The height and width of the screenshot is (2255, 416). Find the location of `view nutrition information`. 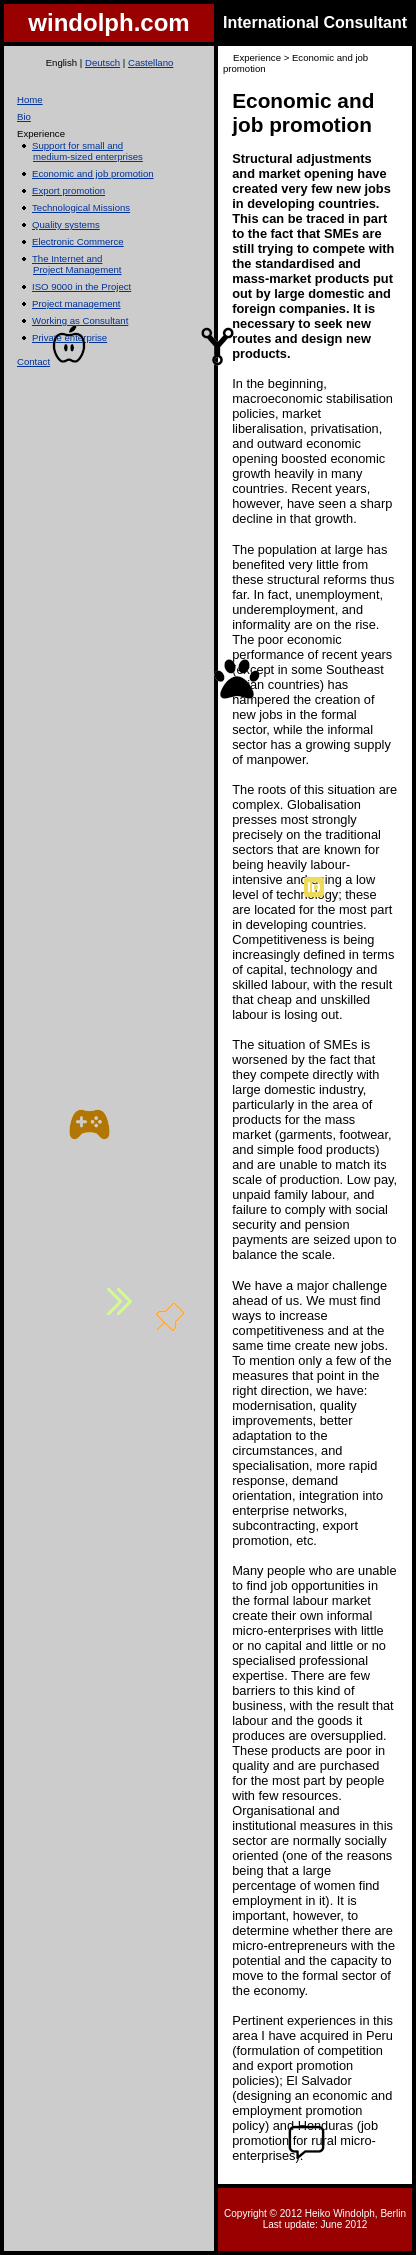

view nutrition information is located at coordinates (69, 344).